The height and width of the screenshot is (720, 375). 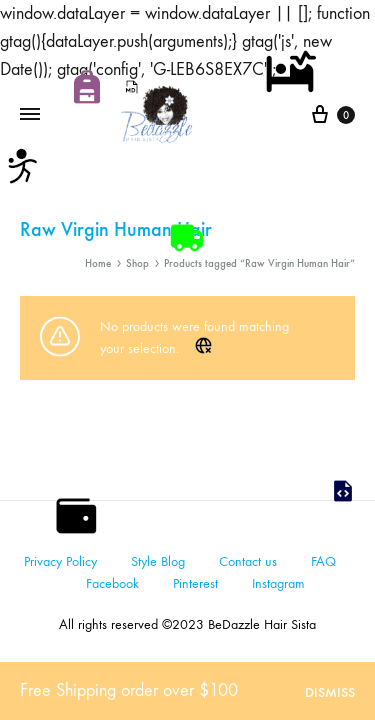 What do you see at coordinates (87, 88) in the screenshot?
I see `access your inventory or storage` at bounding box center [87, 88].